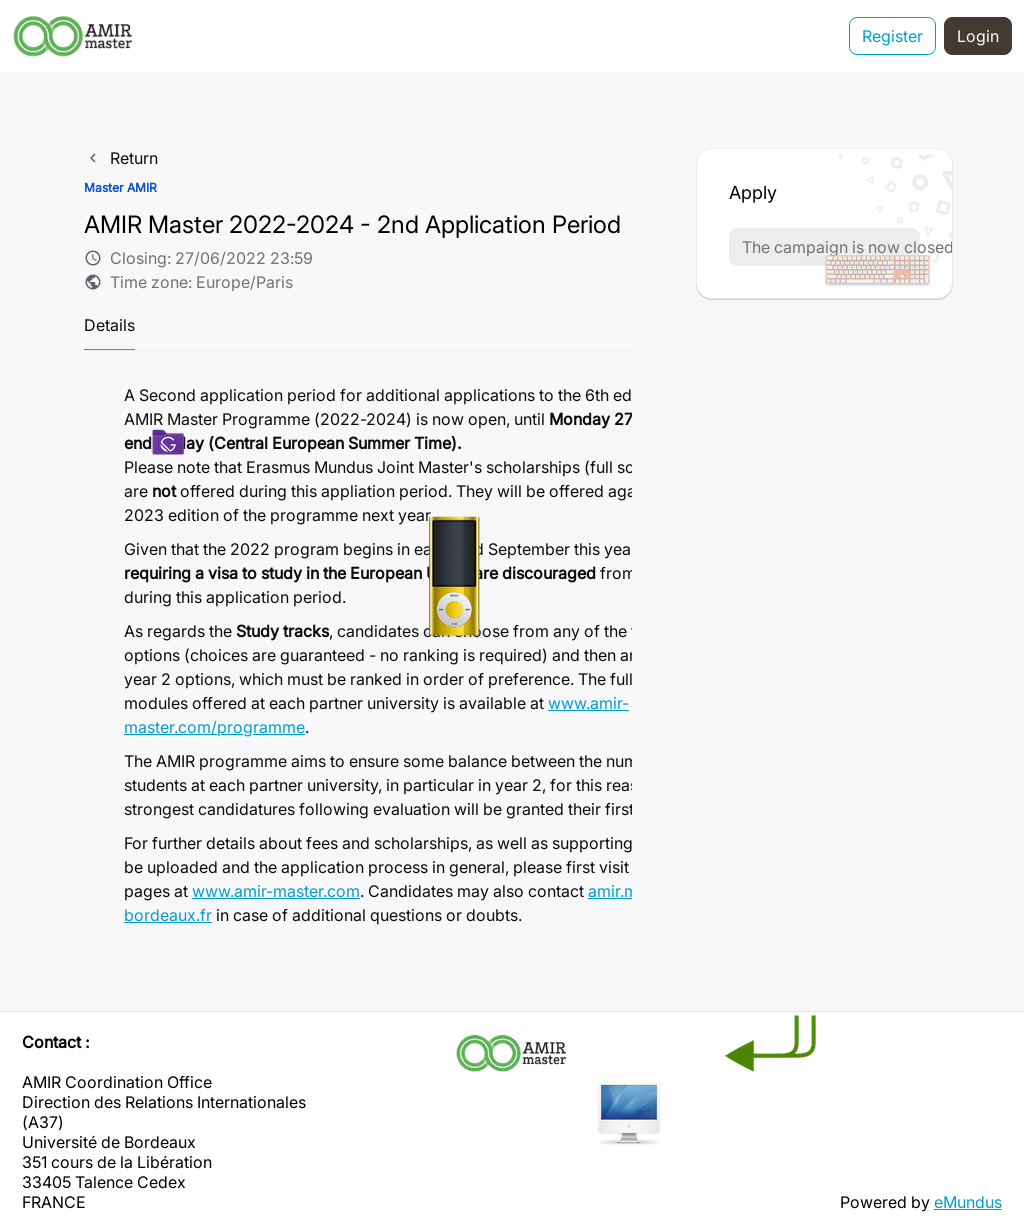 The image size is (1024, 1232). Describe the element at coordinates (453, 577) in the screenshot. I see `iPod nano device connected` at that location.